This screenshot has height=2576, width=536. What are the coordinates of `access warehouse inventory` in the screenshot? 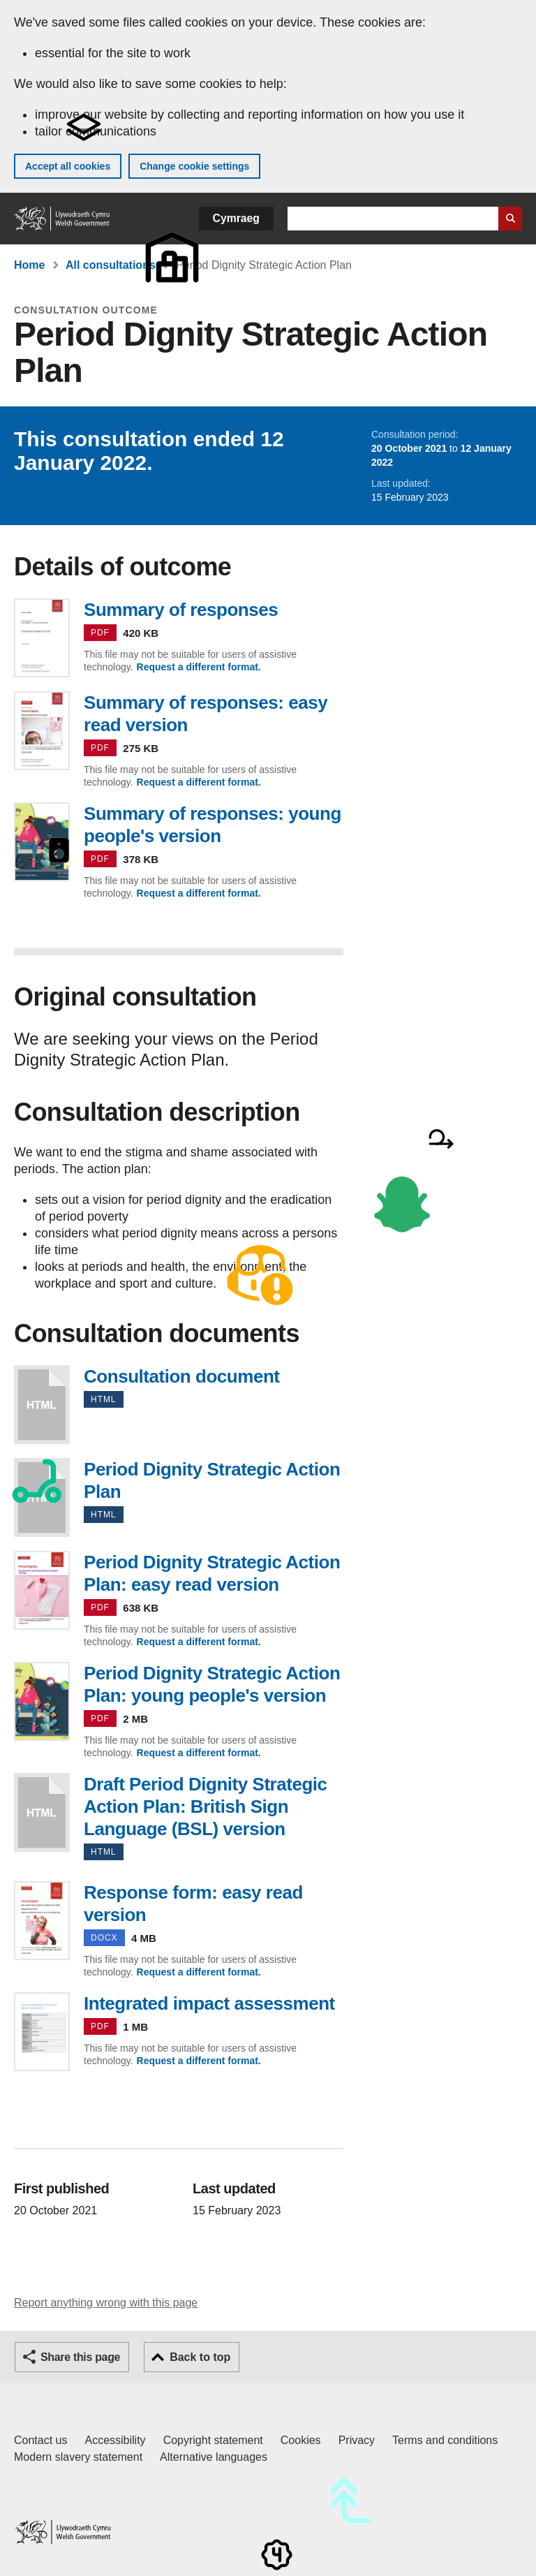 It's located at (172, 256).